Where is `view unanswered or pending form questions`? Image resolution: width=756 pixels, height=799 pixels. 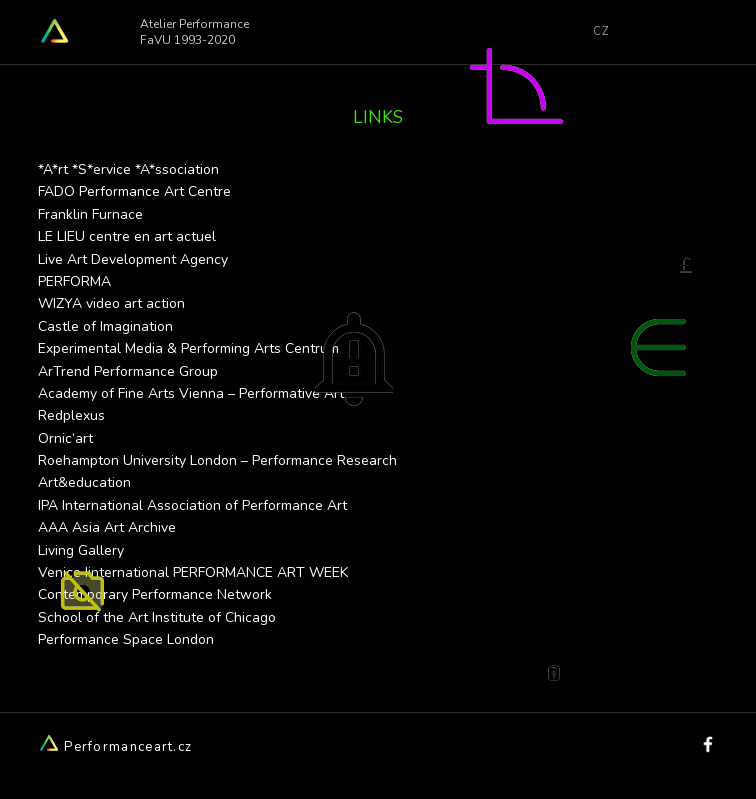 view unanswered or pending form questions is located at coordinates (554, 673).